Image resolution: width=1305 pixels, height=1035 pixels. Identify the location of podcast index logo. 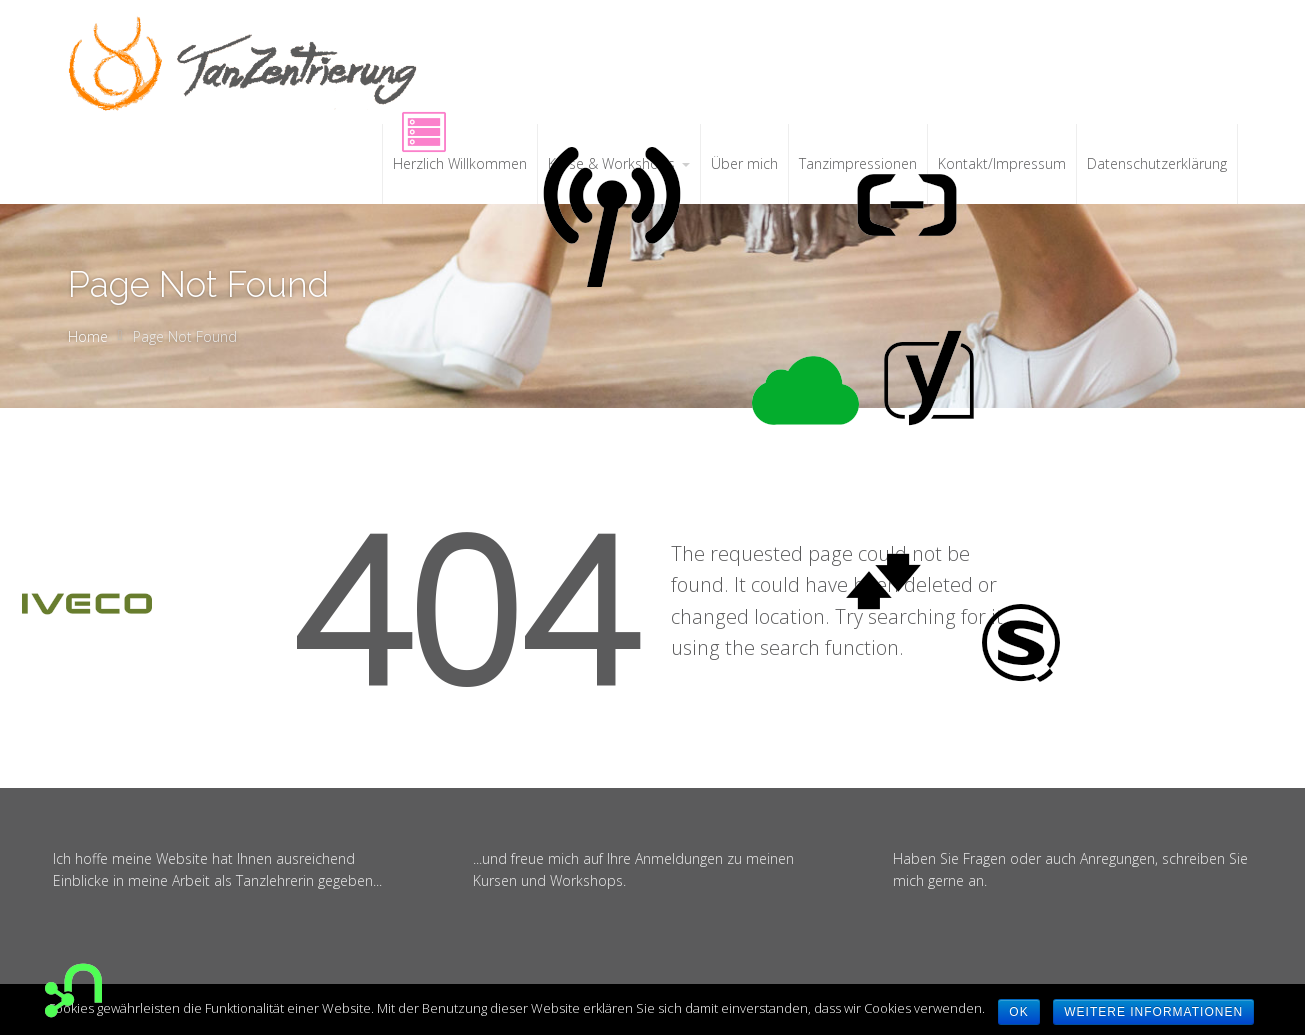
(612, 217).